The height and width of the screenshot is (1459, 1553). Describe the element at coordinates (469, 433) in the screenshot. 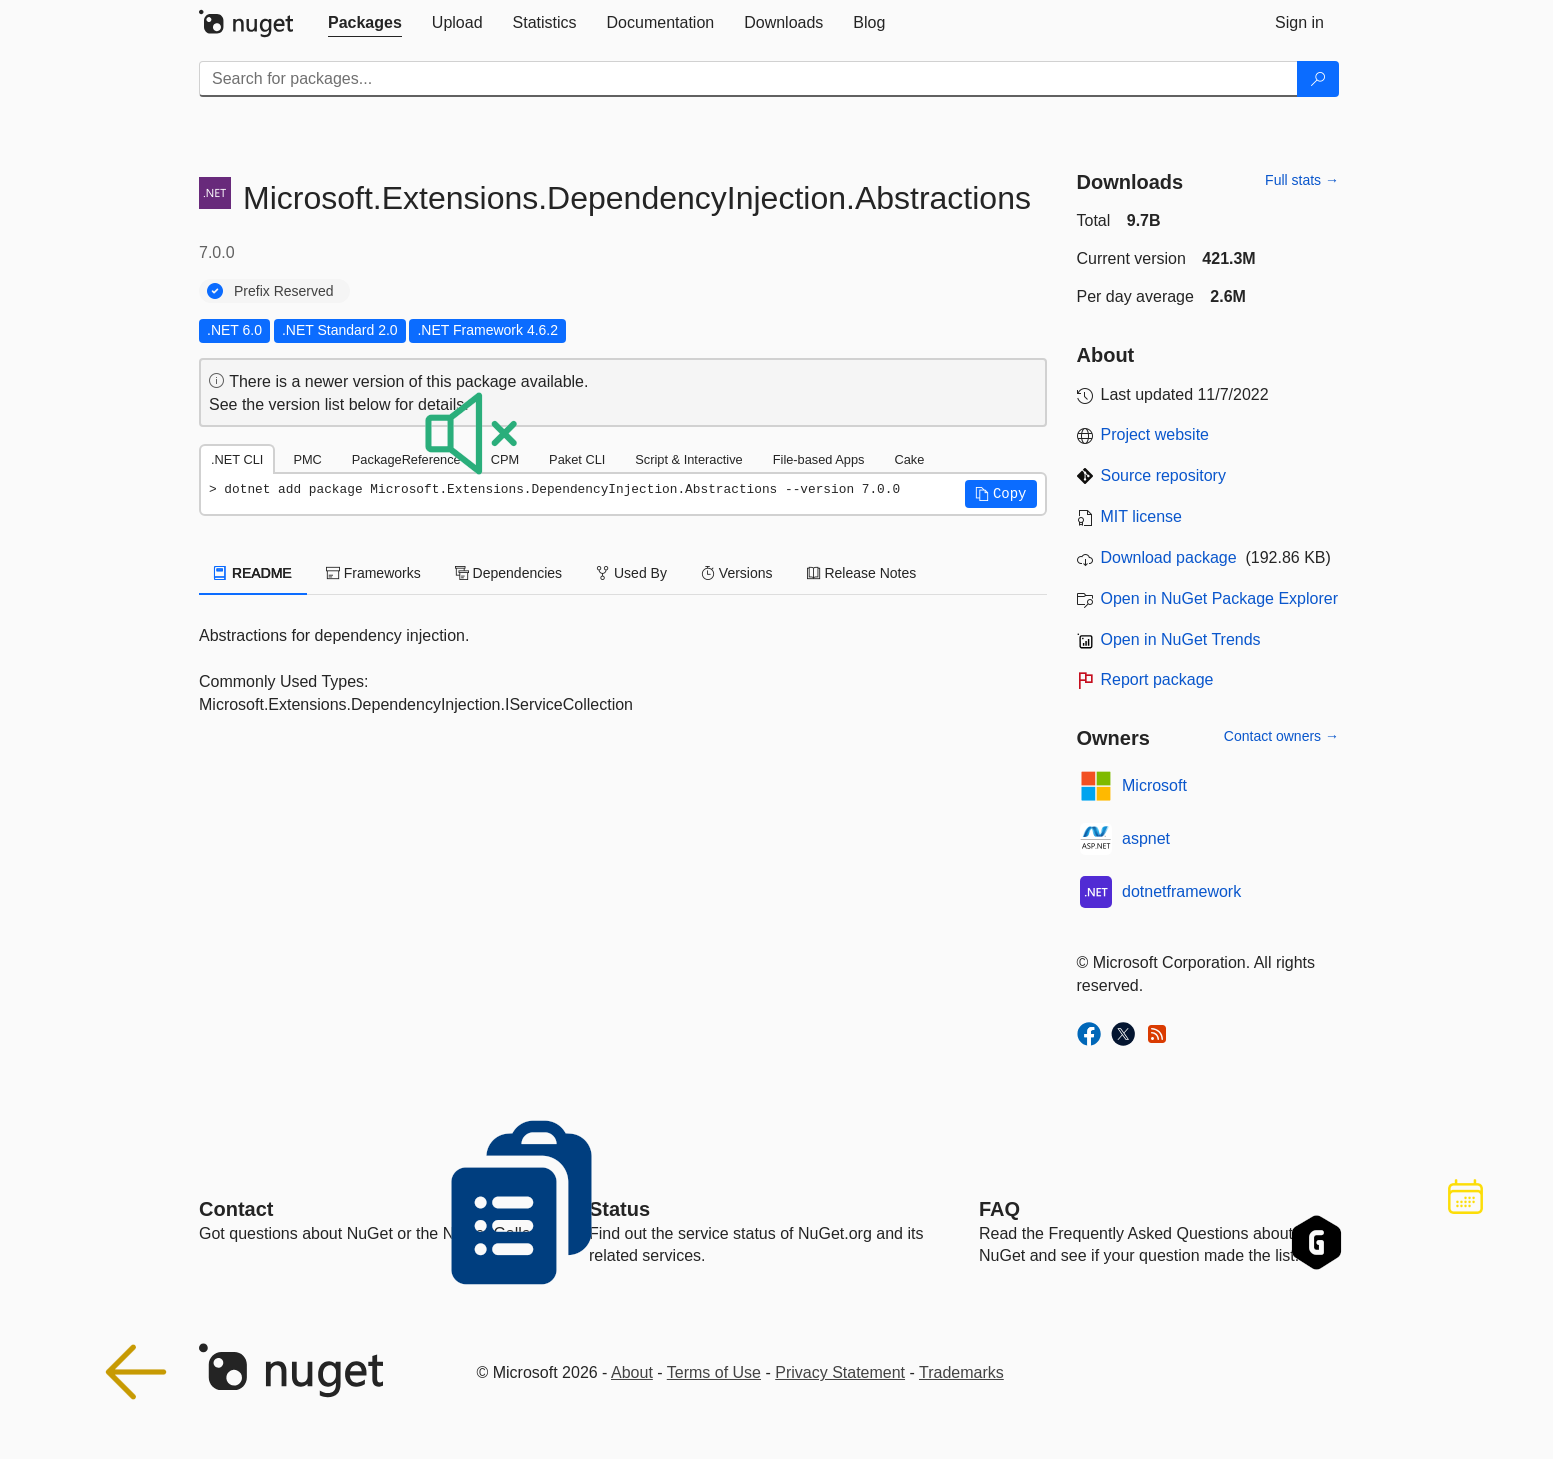

I see `mute audio or sound` at that location.